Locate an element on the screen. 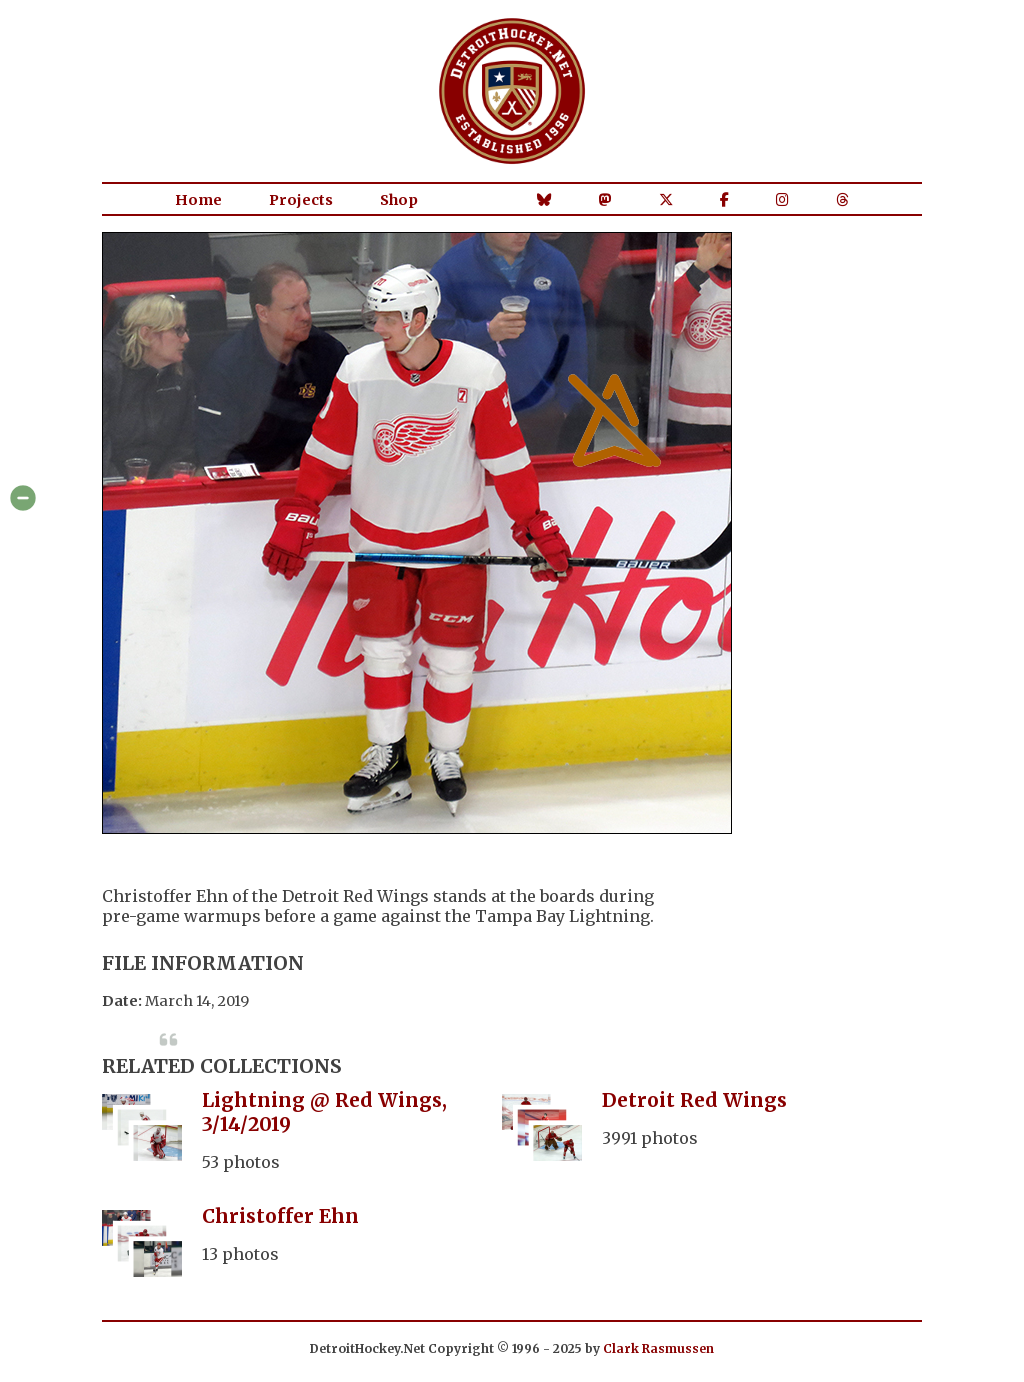  insert a block quote is located at coordinates (168, 1039).